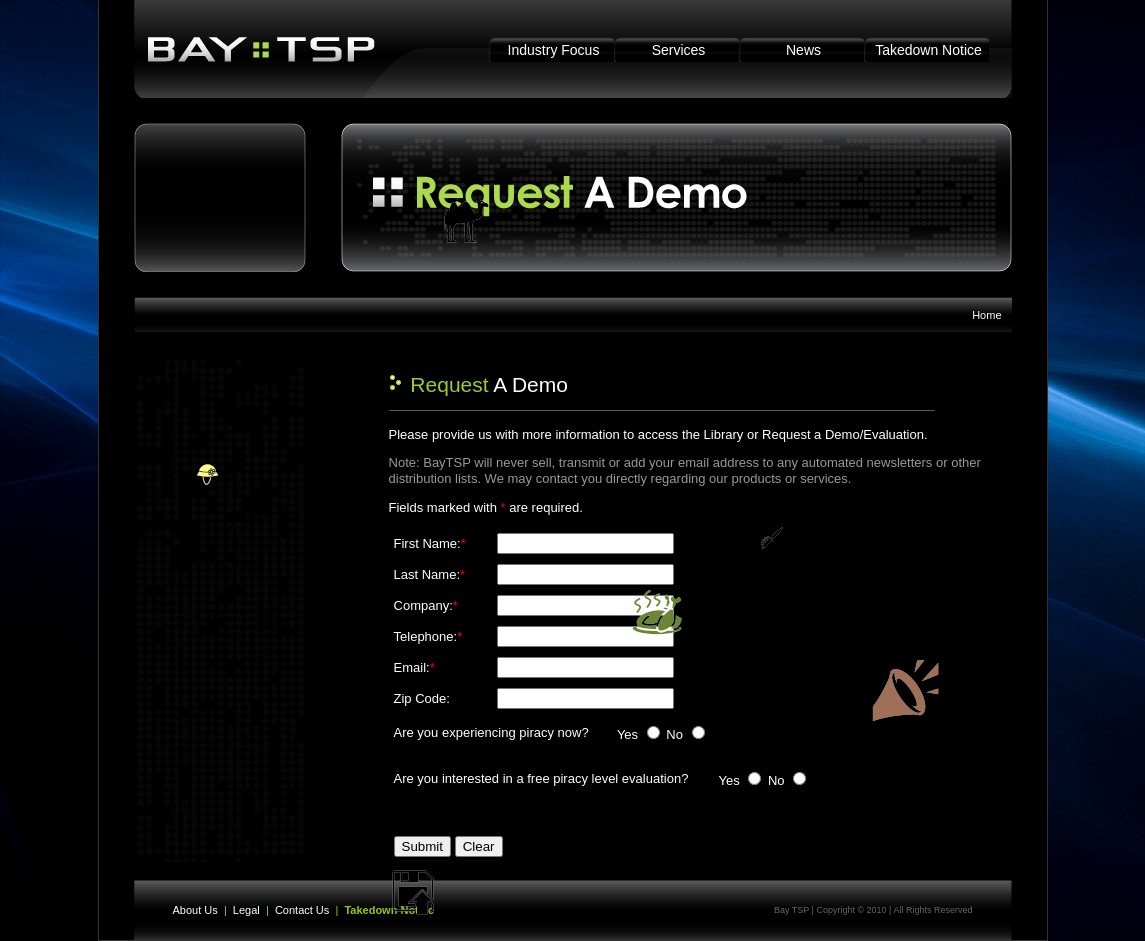 Image resolution: width=1145 pixels, height=941 pixels. What do you see at coordinates (772, 538) in the screenshot?
I see `equip a trench knife weapon` at bounding box center [772, 538].